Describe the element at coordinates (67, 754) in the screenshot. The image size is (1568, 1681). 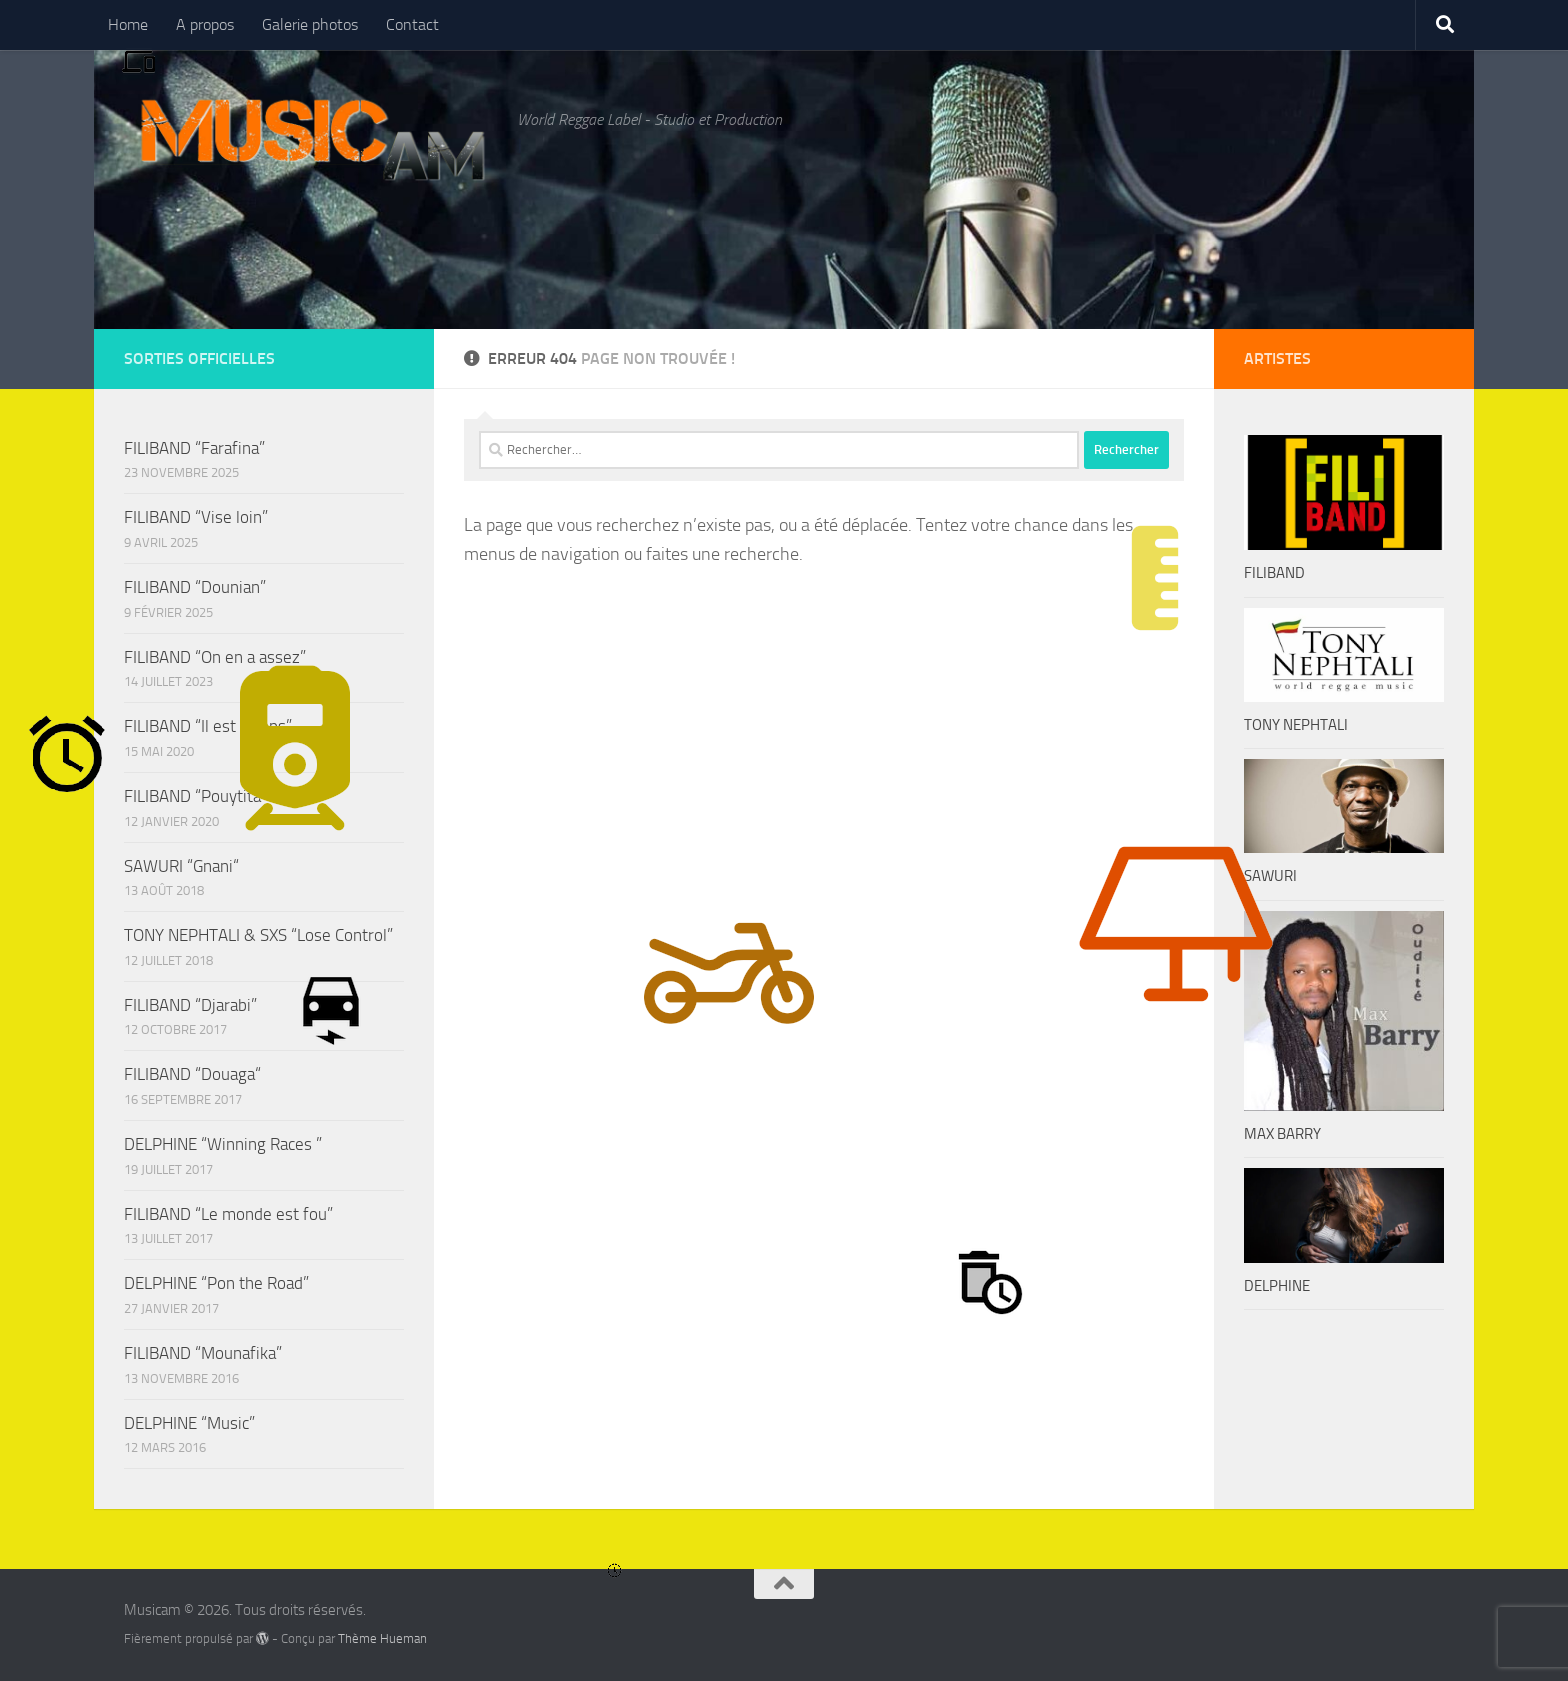
I see `set or manage alarms` at that location.